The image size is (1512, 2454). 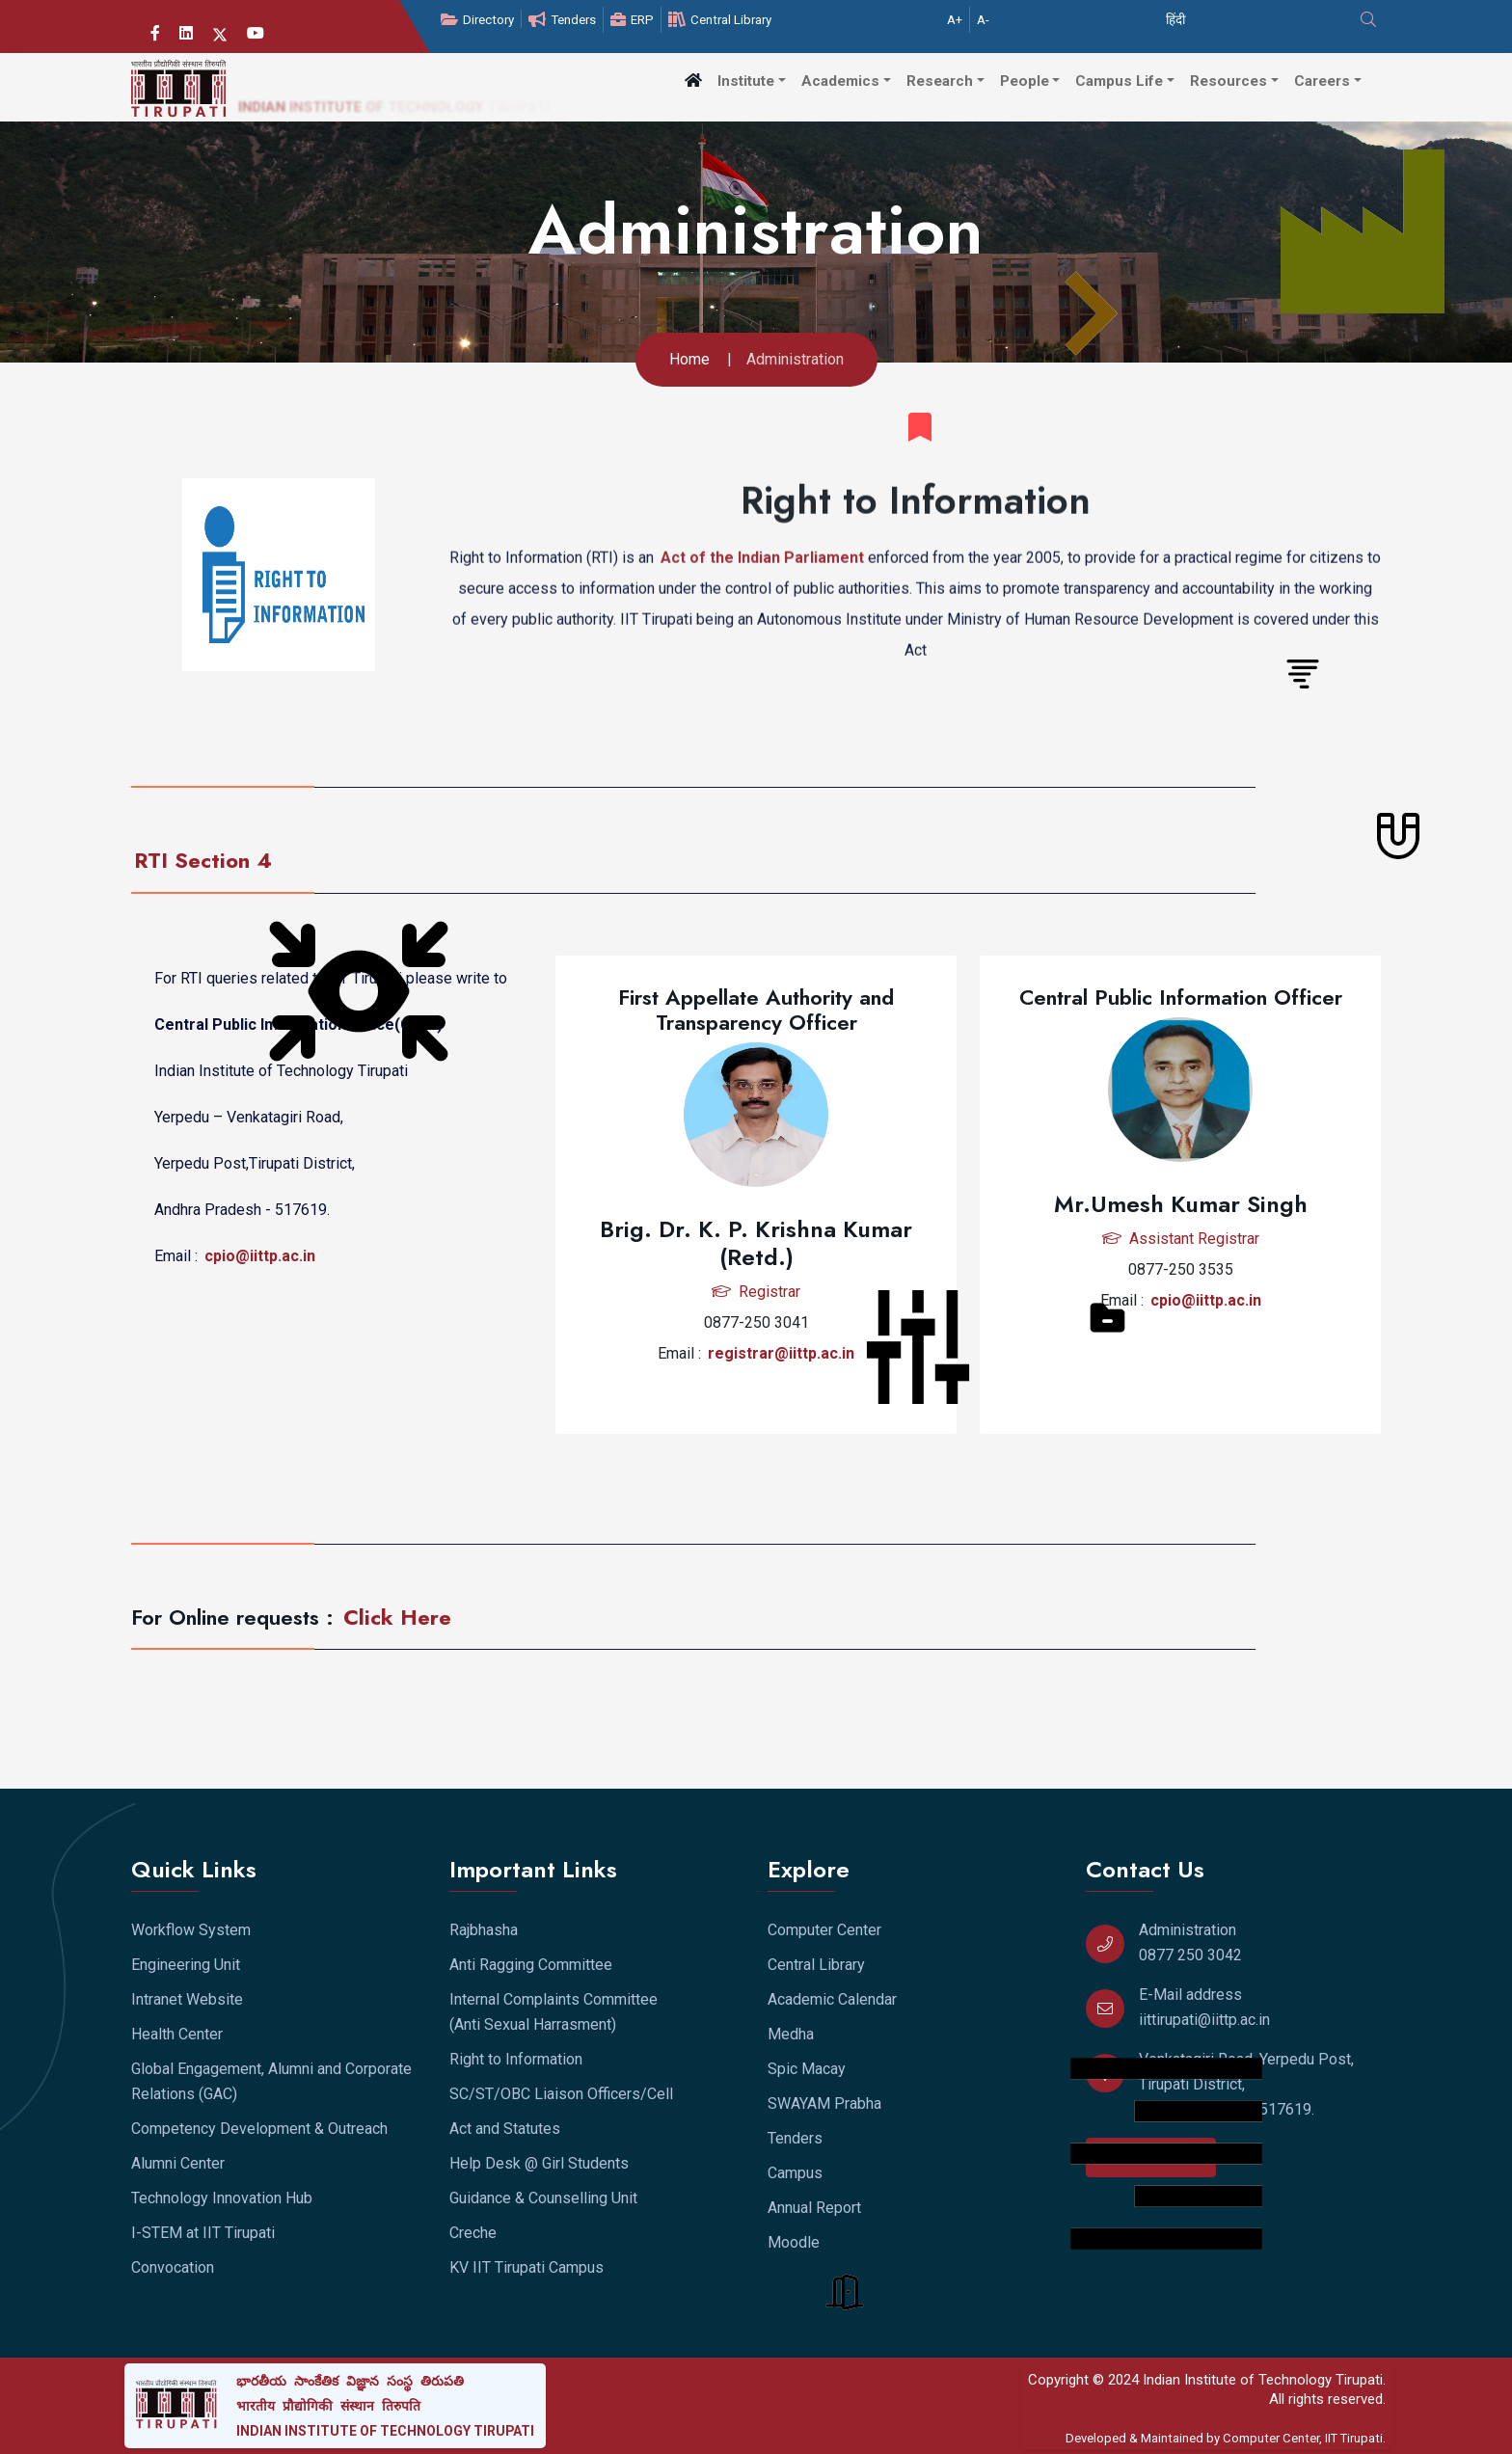 What do you see at coordinates (1398, 834) in the screenshot?
I see `activate magnetic snap or alignment tool` at bounding box center [1398, 834].